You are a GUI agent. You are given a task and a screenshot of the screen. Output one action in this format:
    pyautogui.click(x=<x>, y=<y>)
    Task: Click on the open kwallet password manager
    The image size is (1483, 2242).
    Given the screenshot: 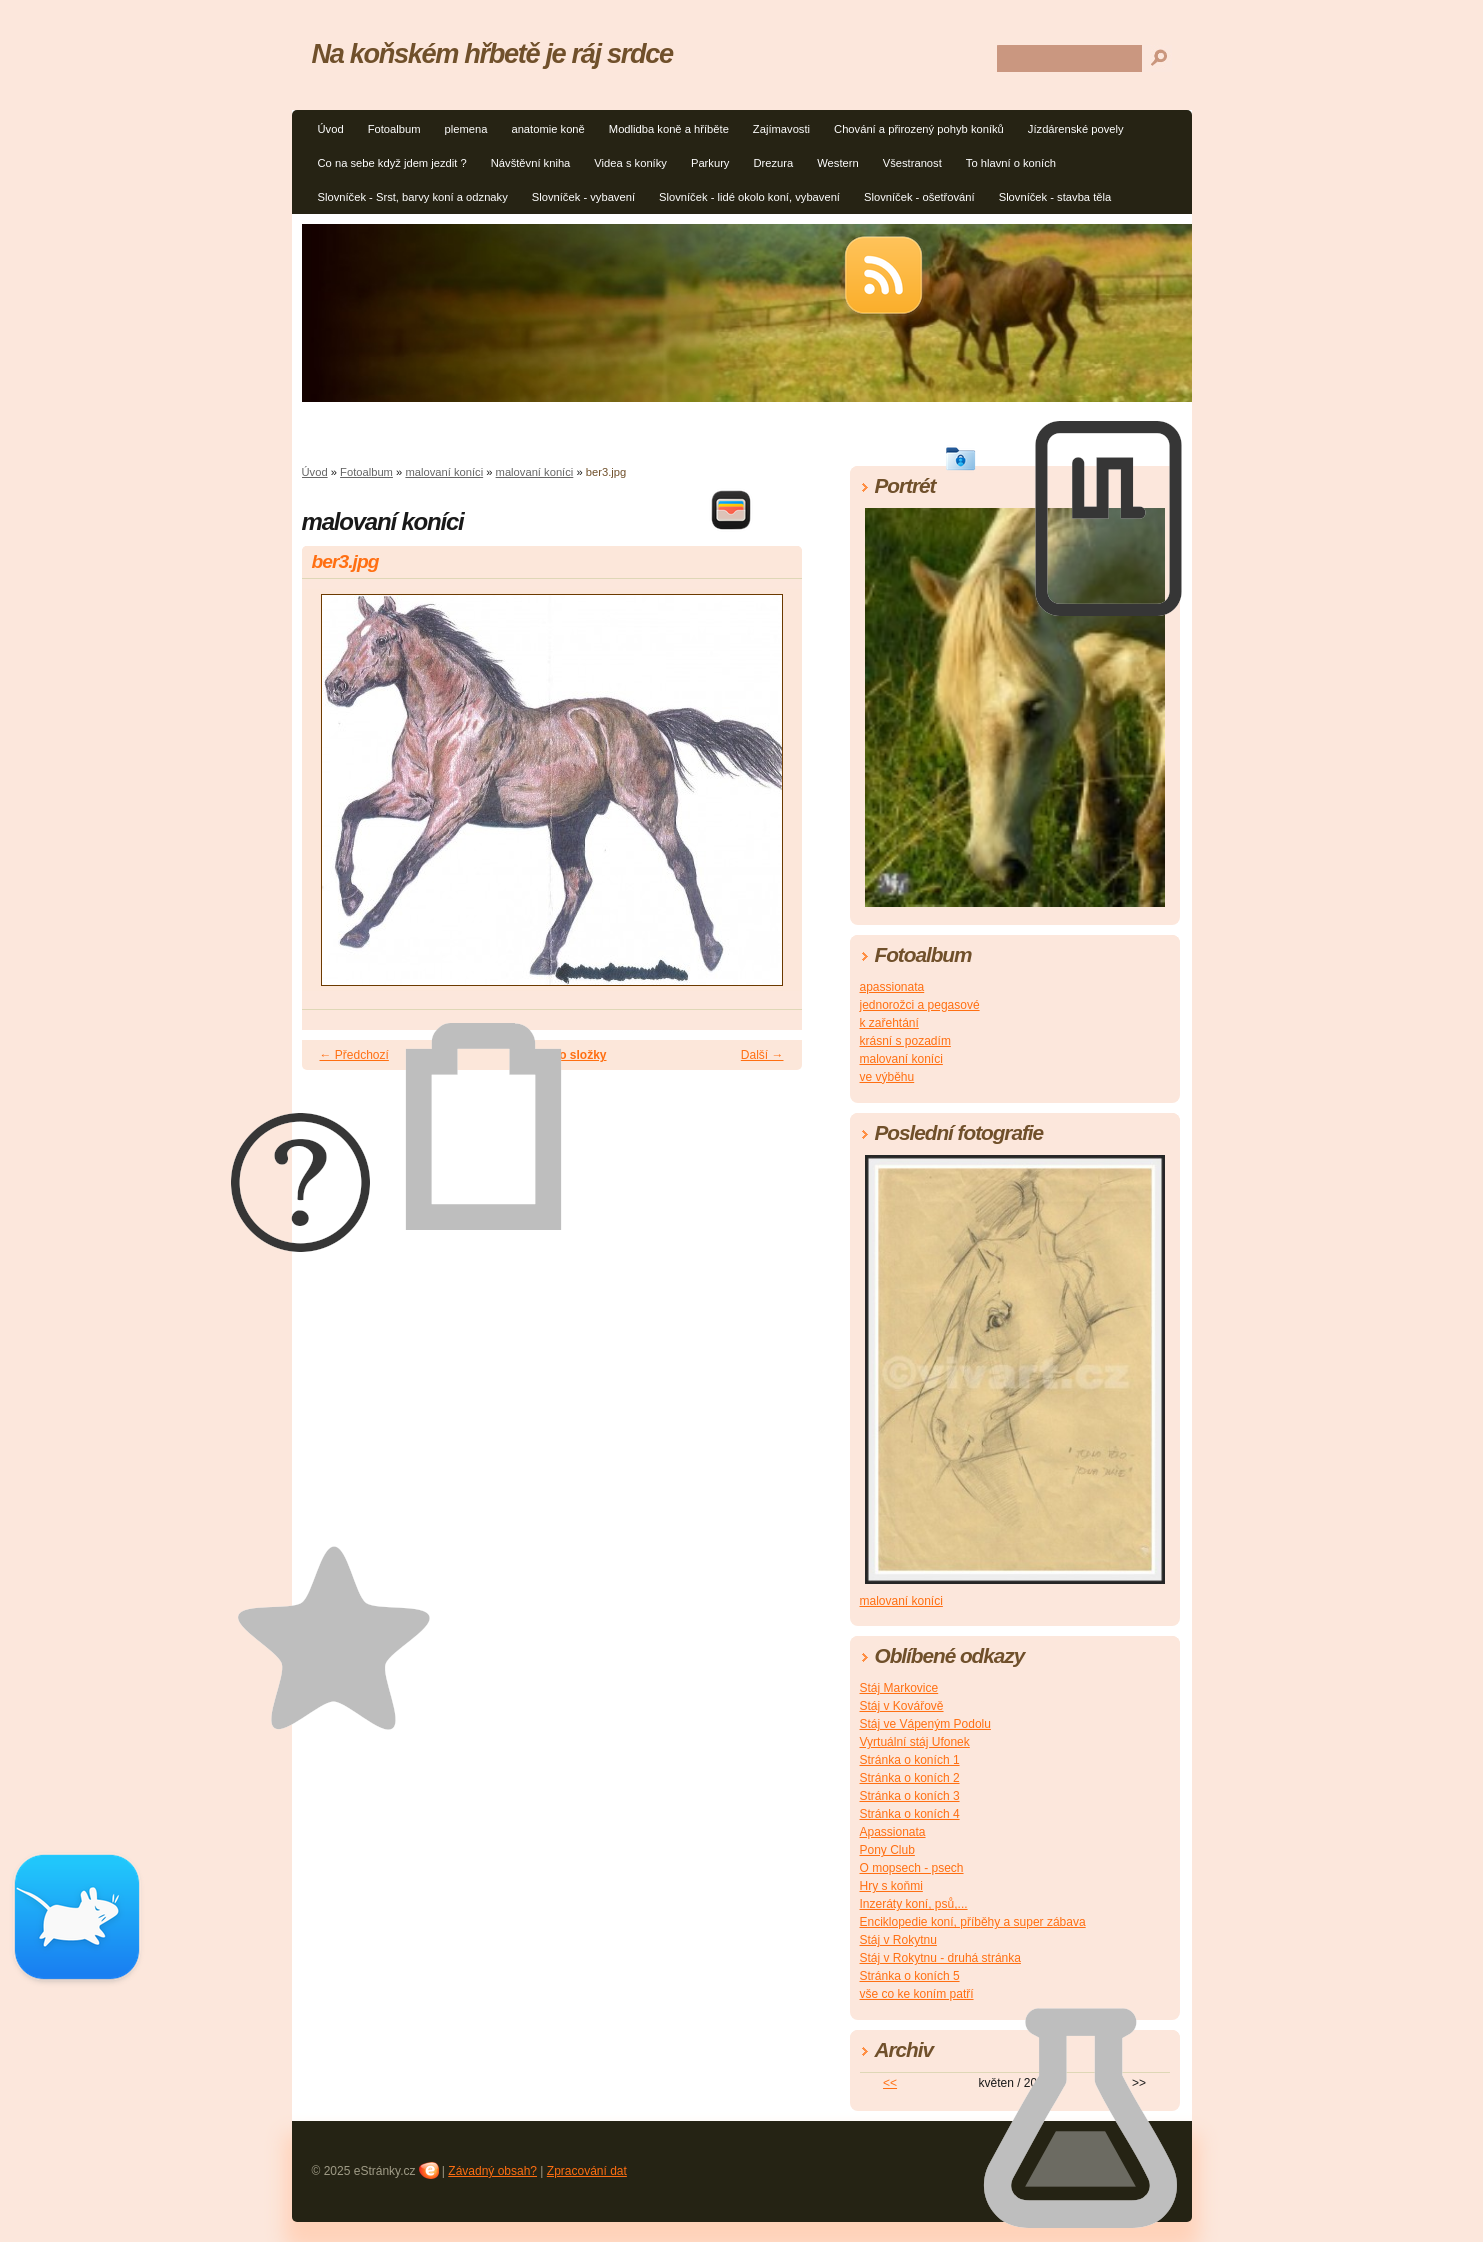 What is the action you would take?
    pyautogui.click(x=731, y=510)
    